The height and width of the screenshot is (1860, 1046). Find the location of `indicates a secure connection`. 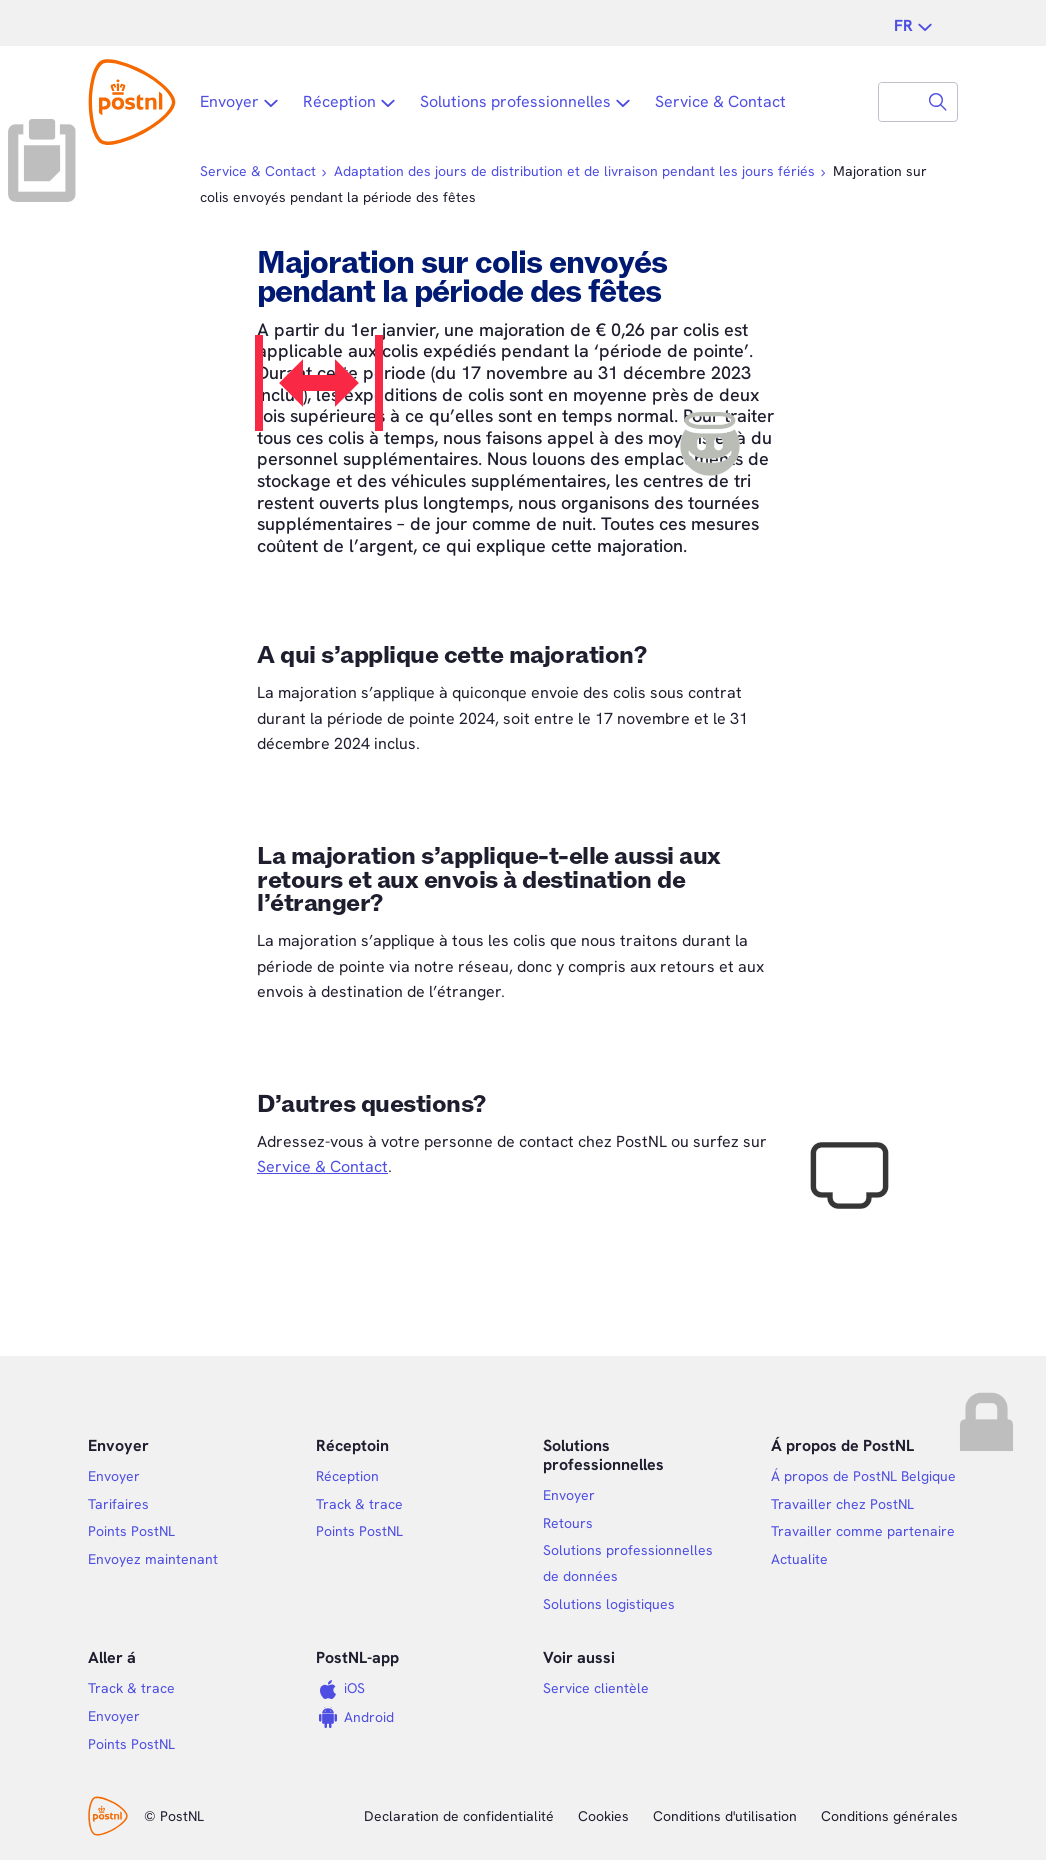

indicates a secure connection is located at coordinates (986, 1424).